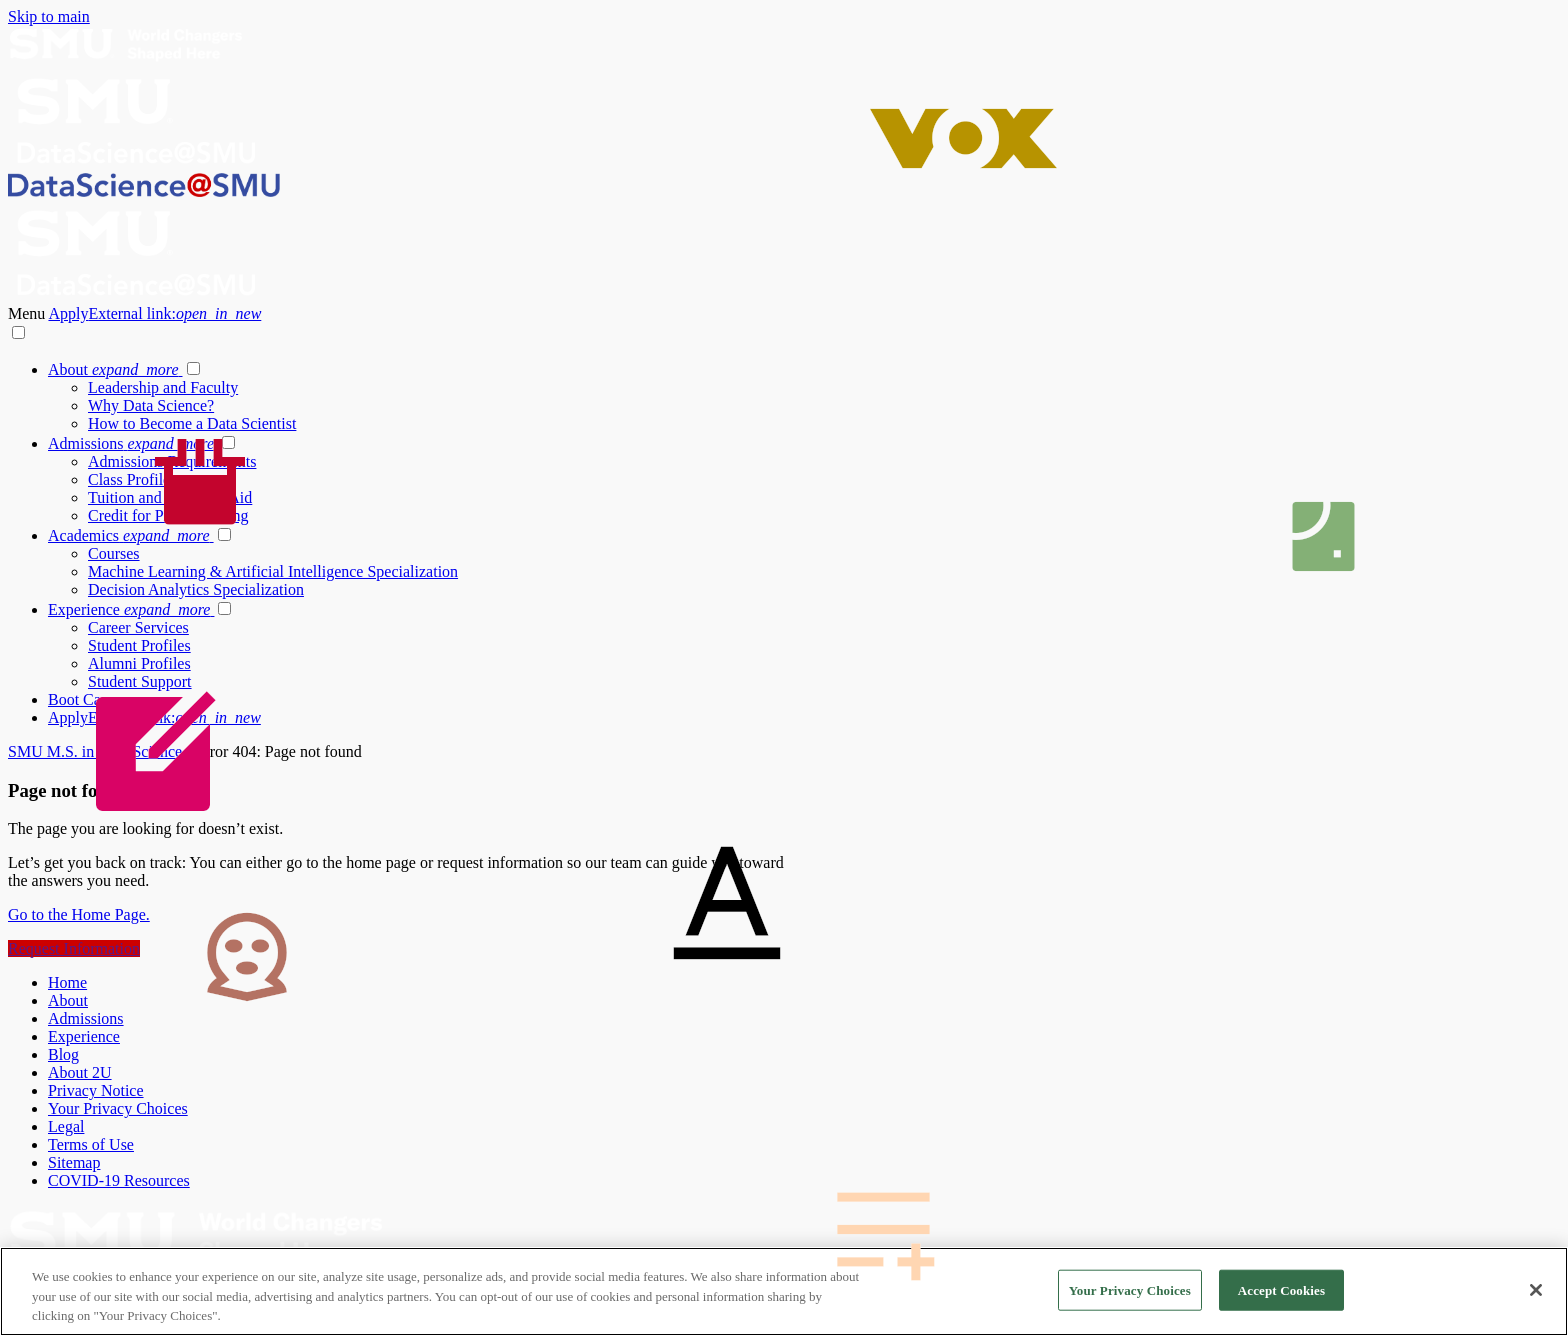  Describe the element at coordinates (153, 754) in the screenshot. I see `edit or compose a new document` at that location.